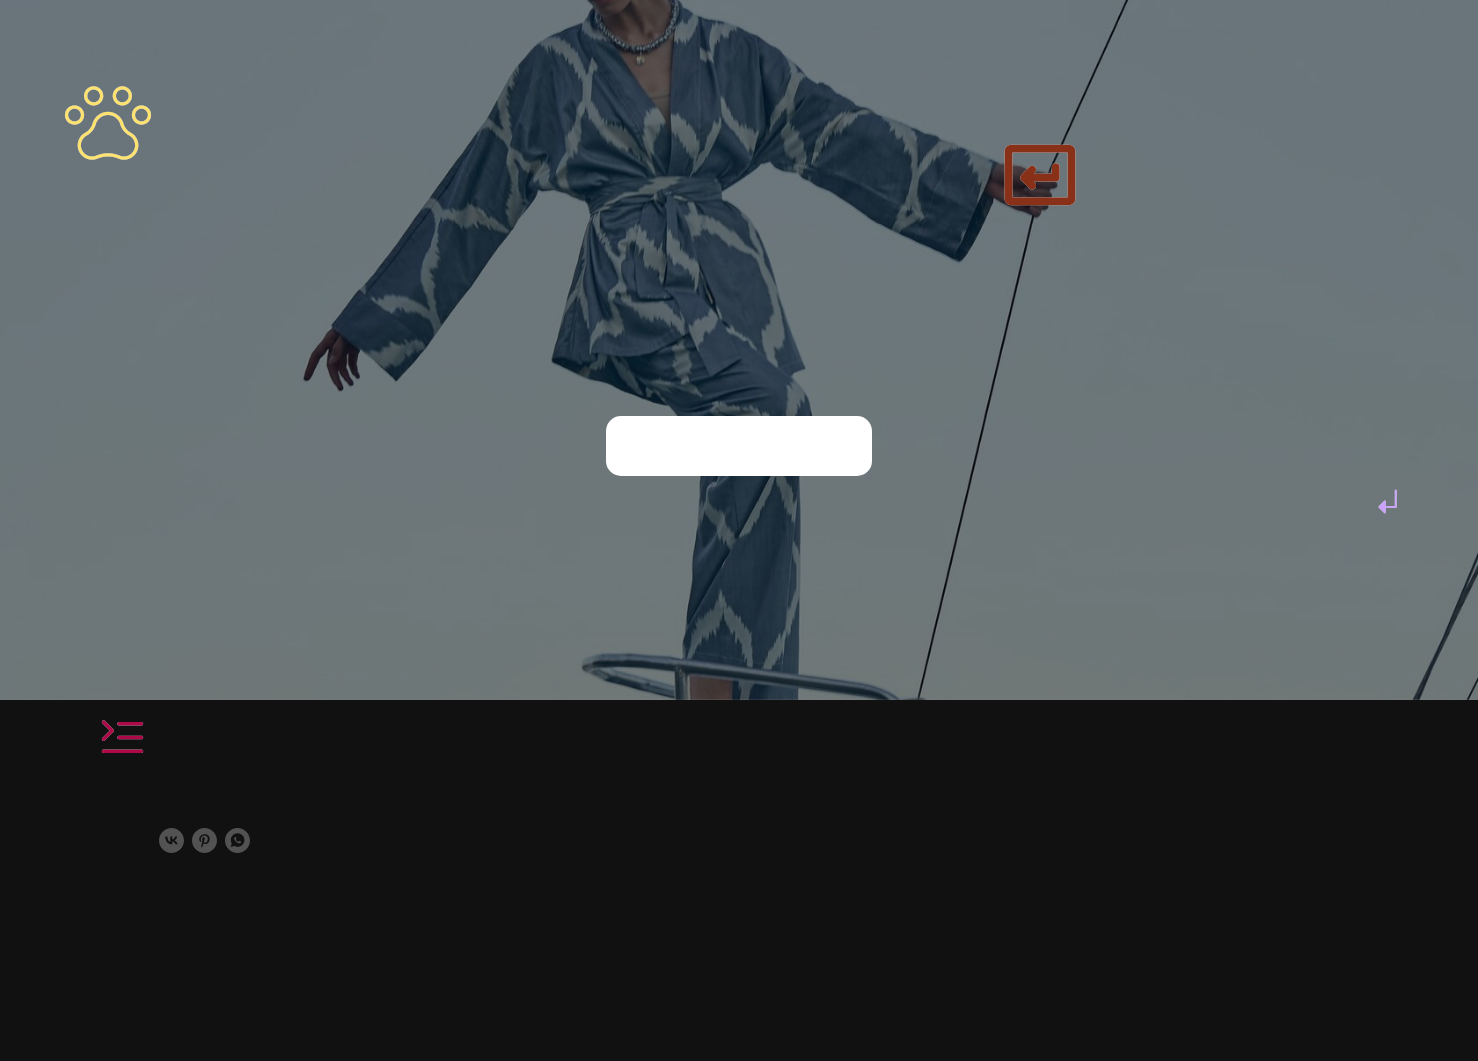 Image resolution: width=1478 pixels, height=1061 pixels. Describe the element at coordinates (122, 737) in the screenshot. I see `increase text indentation` at that location.